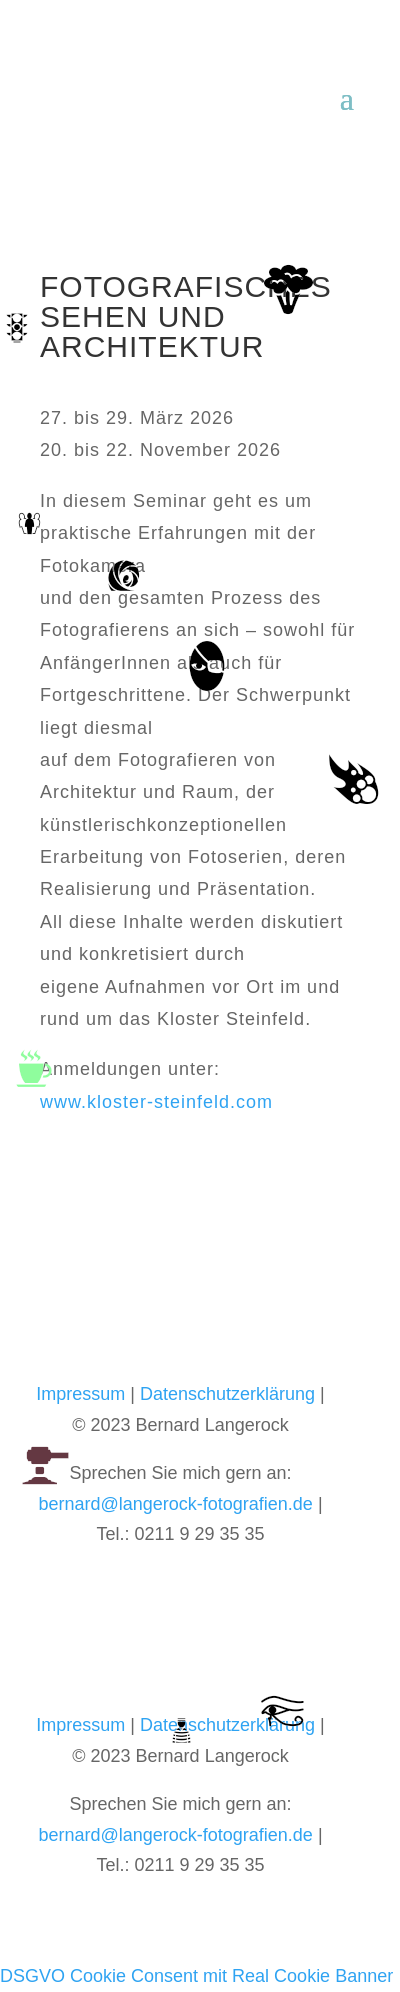 The image size is (400, 1992). What do you see at coordinates (207, 666) in the screenshot?
I see `select pirate or rogue character class` at bounding box center [207, 666].